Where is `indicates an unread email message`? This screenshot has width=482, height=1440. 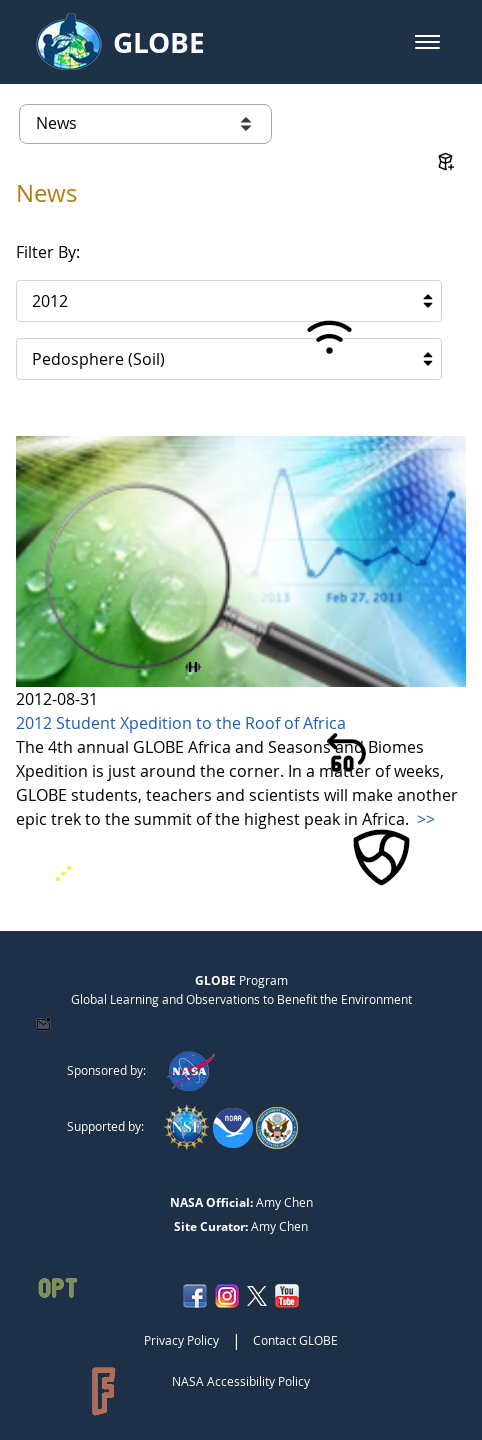 indicates an unread email message is located at coordinates (43, 1024).